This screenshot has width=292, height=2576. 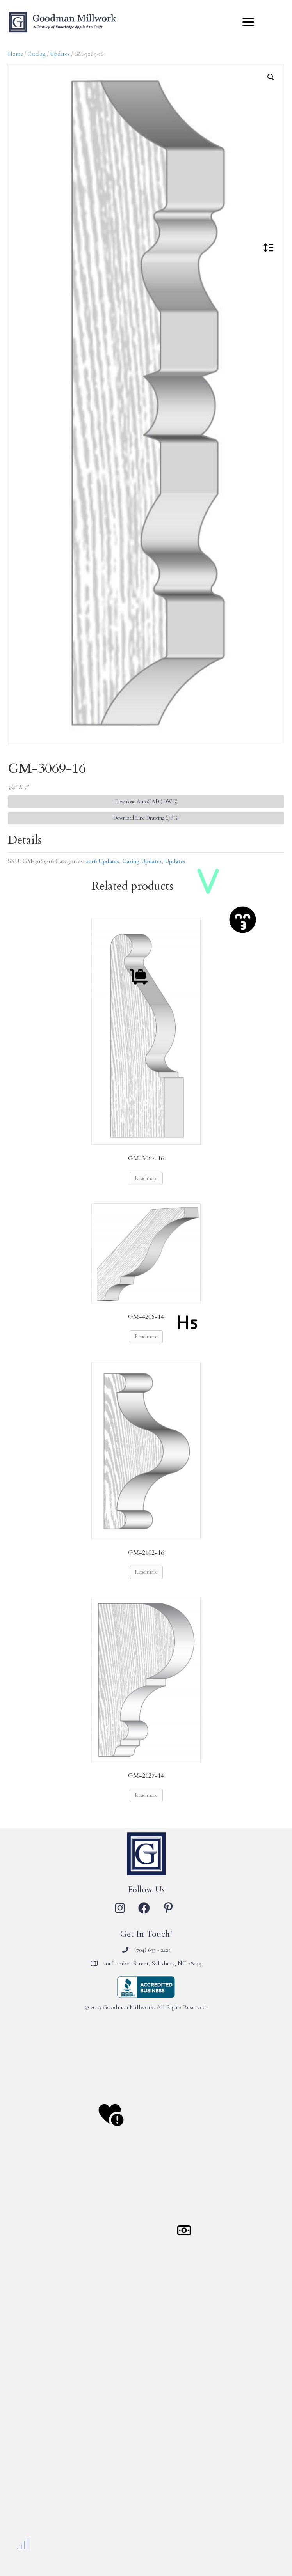 I want to click on adjust line spacing in text, so click(x=269, y=248).